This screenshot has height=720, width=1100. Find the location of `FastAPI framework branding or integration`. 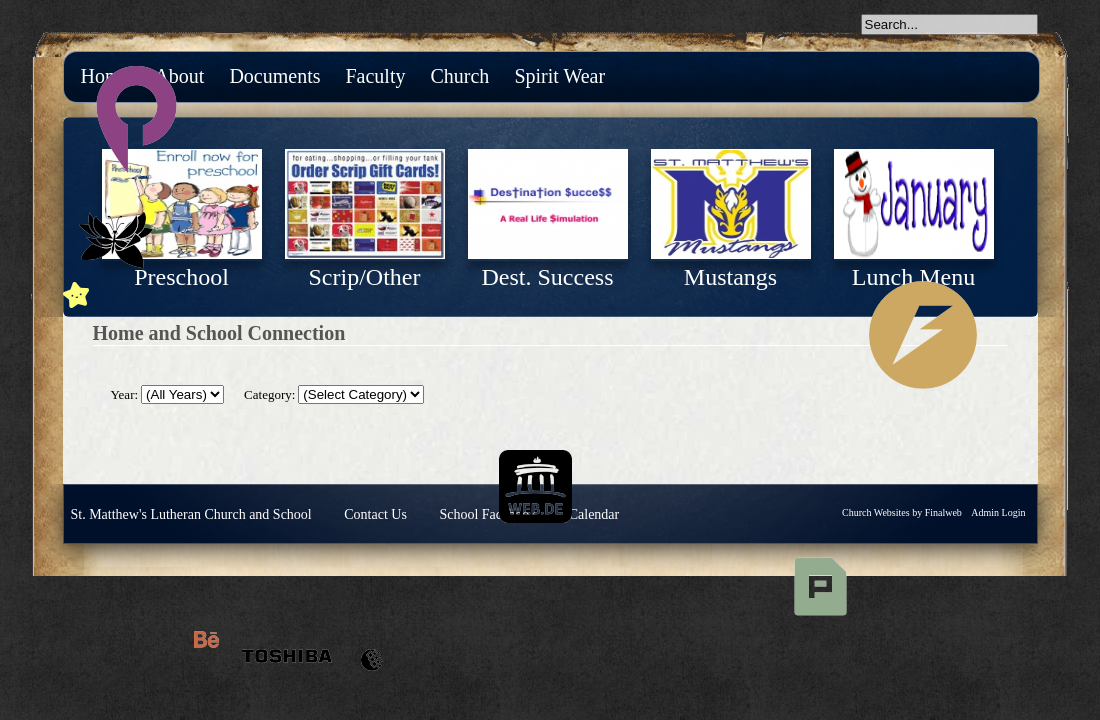

FastAPI framework branding or integration is located at coordinates (923, 335).